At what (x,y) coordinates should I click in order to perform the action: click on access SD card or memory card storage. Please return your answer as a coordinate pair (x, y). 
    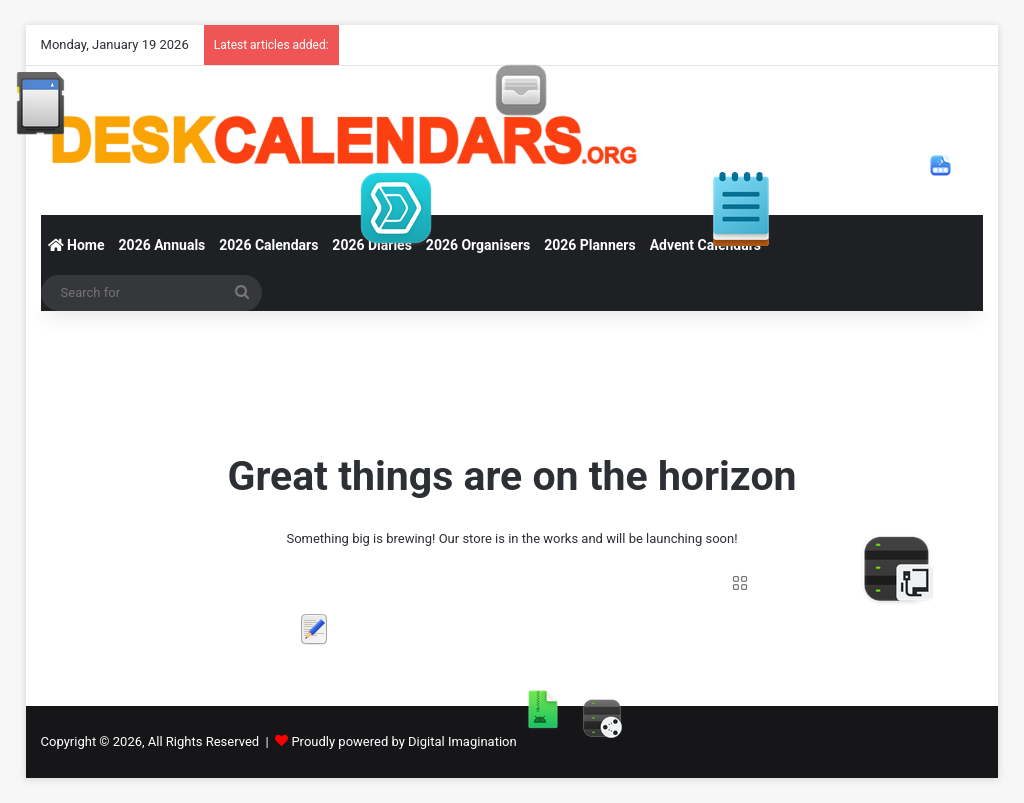
    Looking at the image, I should click on (40, 103).